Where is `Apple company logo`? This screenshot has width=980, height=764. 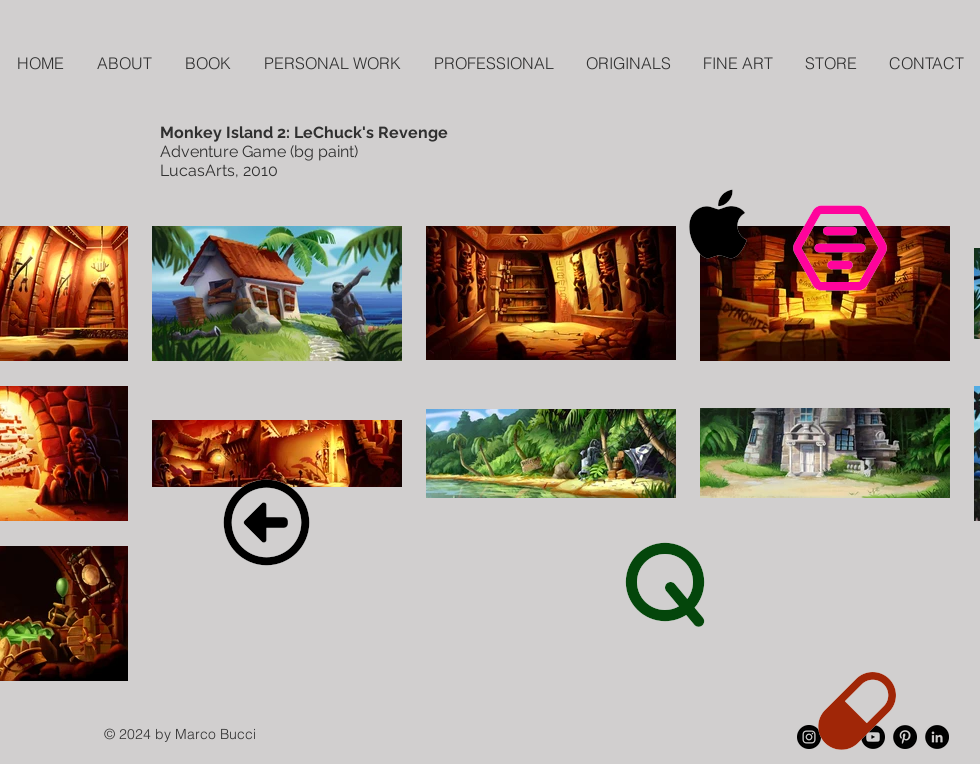
Apple company logo is located at coordinates (718, 224).